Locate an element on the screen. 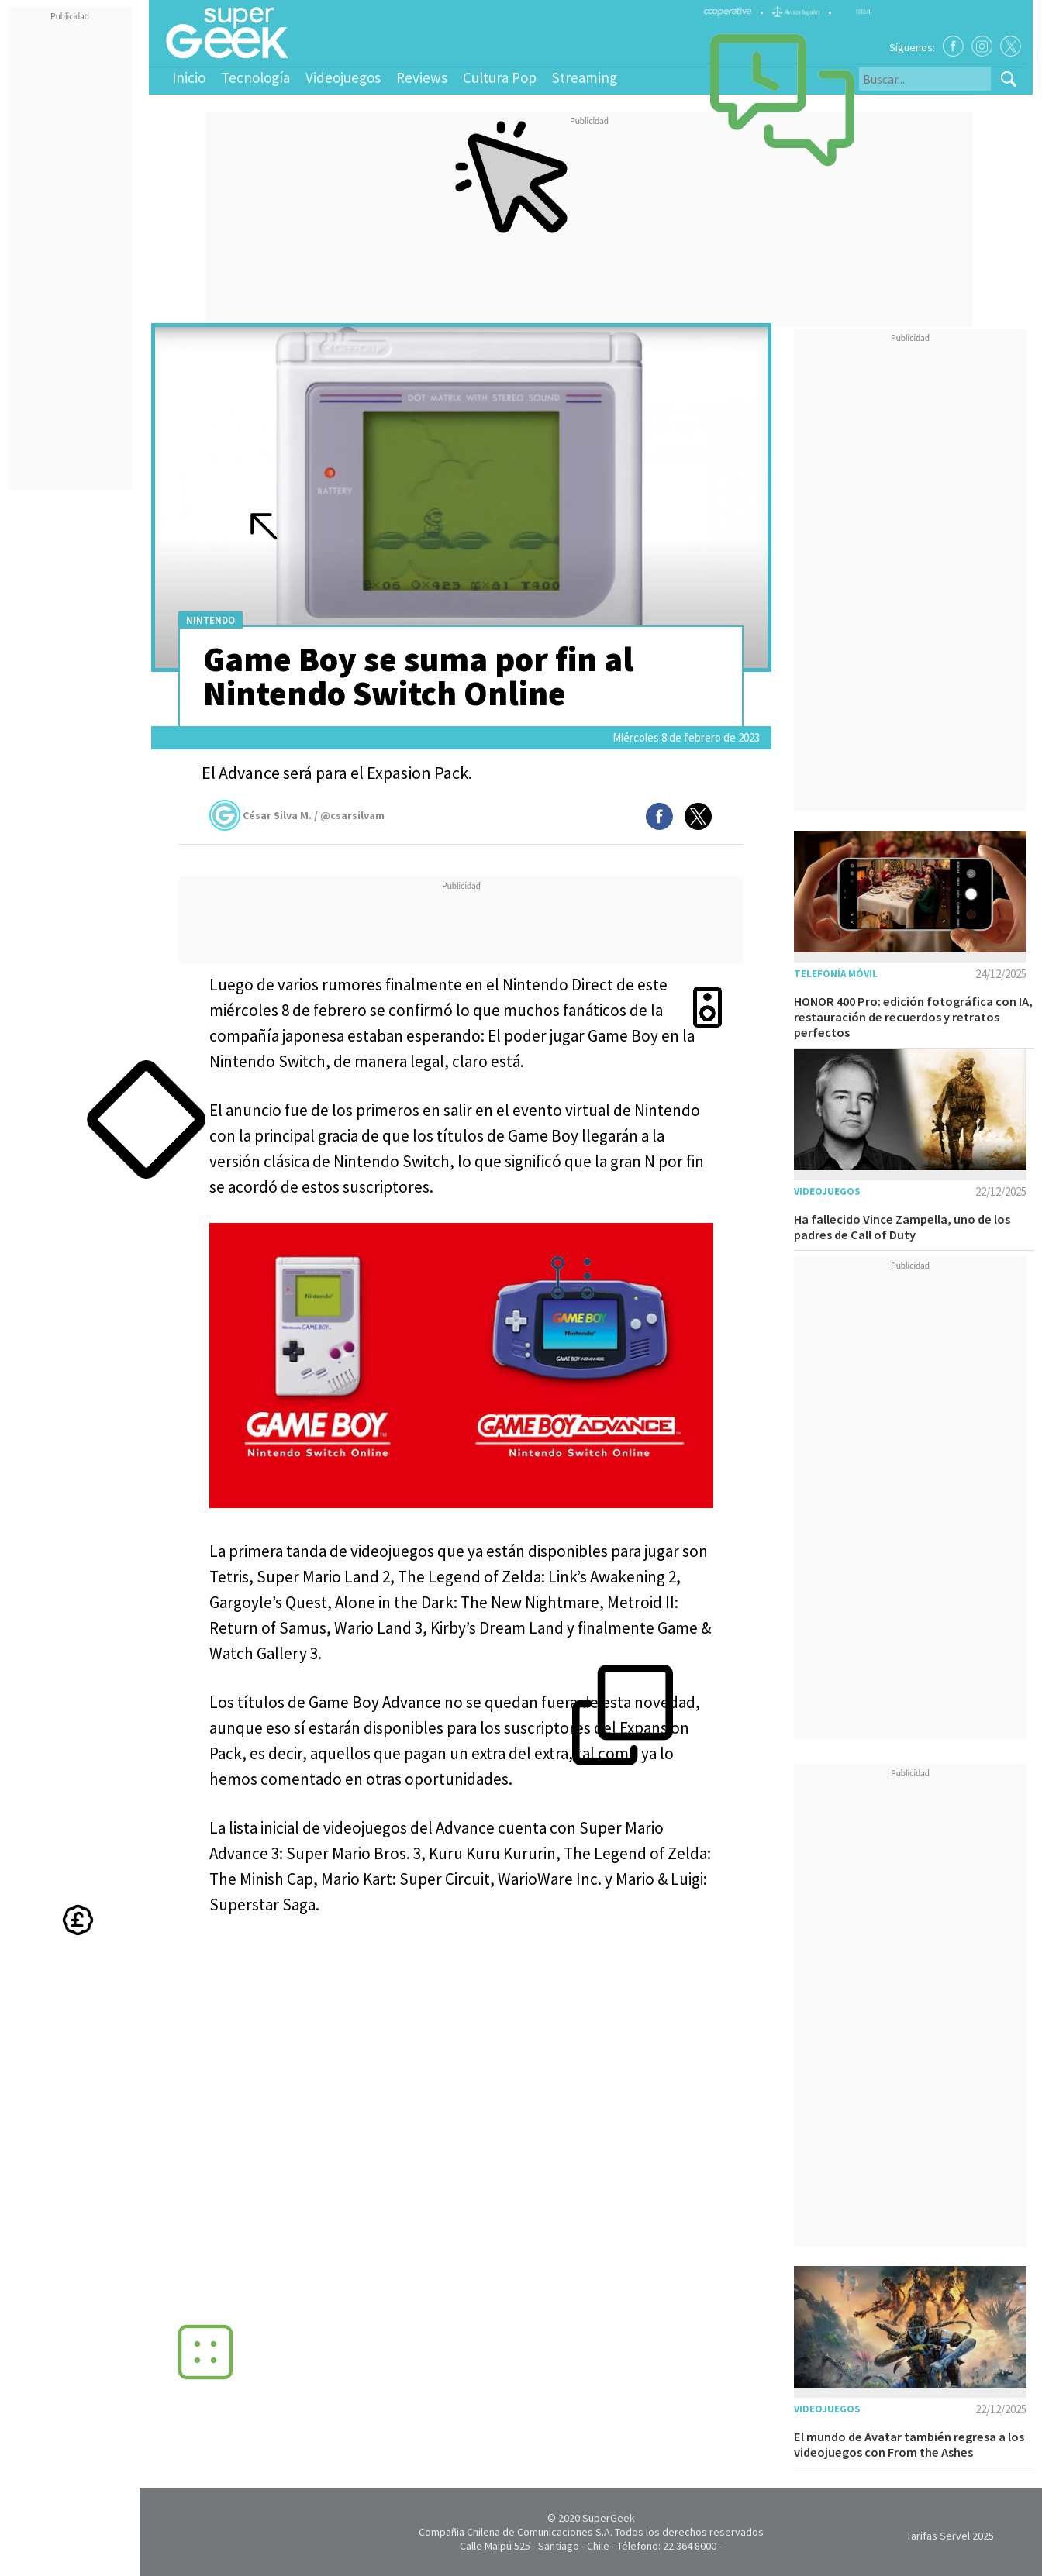 Image resolution: width=1042 pixels, height=2576 pixels. navigate back to previous page is located at coordinates (264, 527).